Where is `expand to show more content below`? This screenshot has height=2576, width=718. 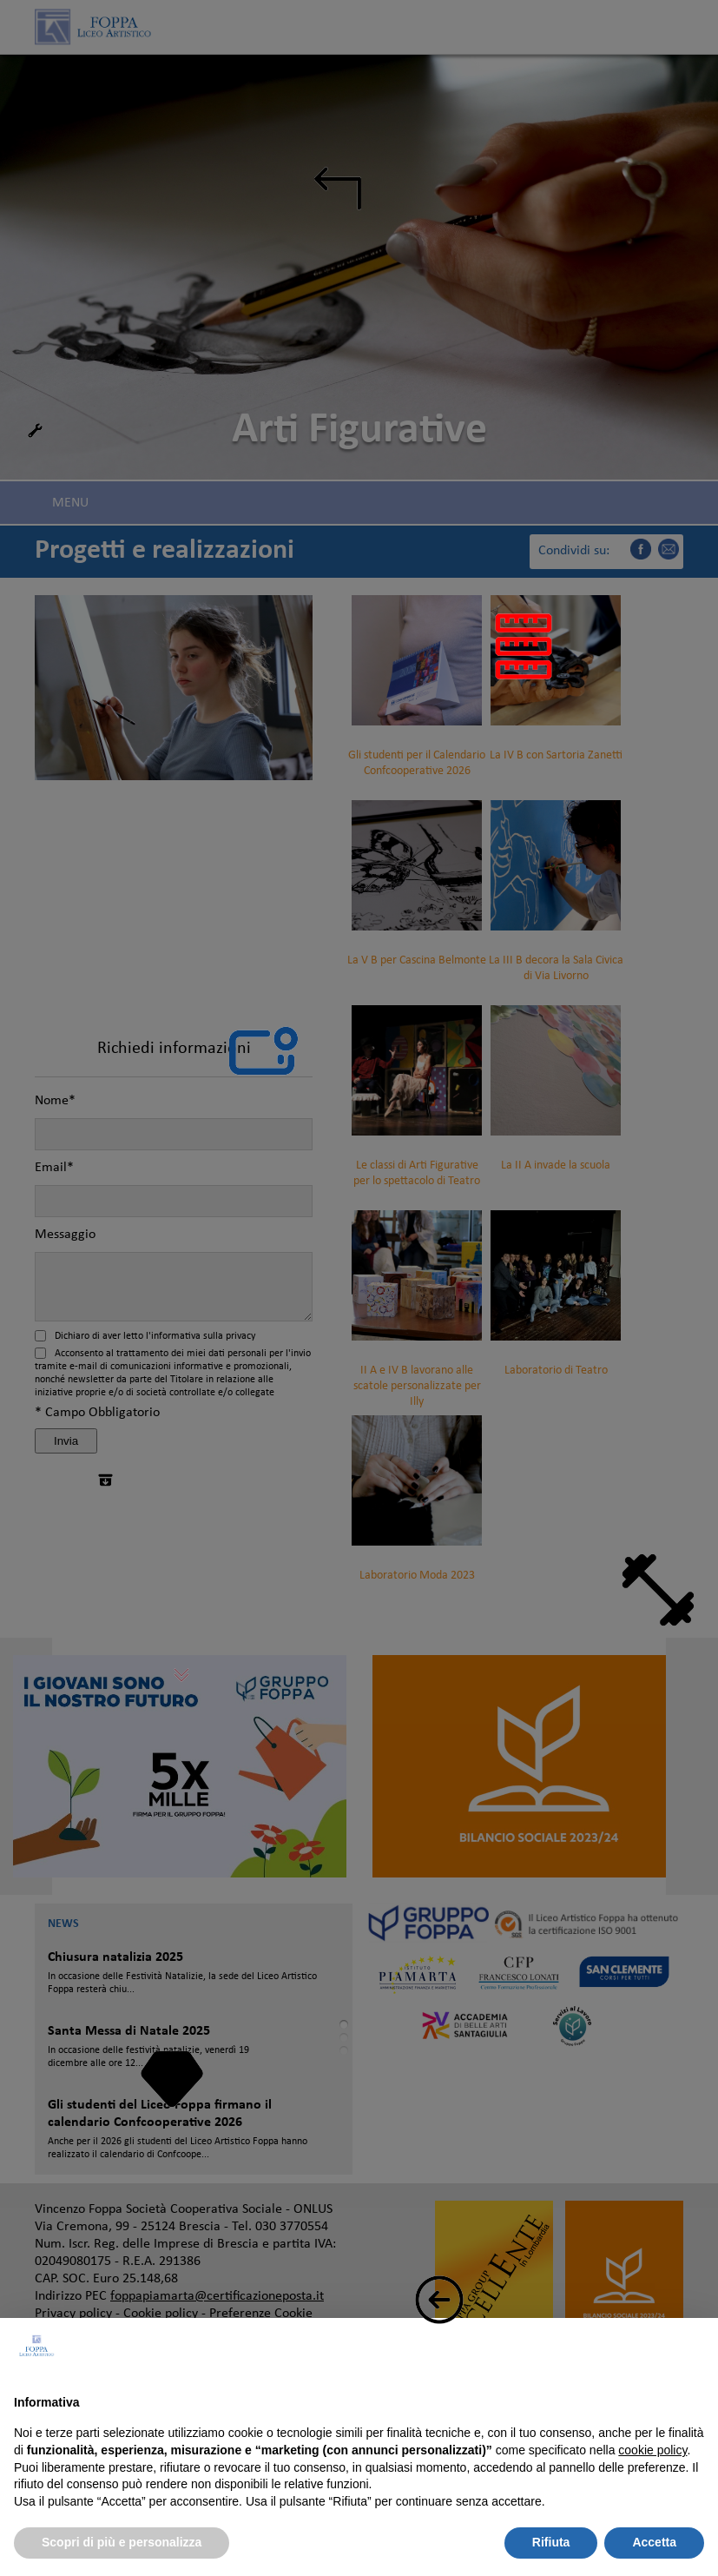
expand to show more content below is located at coordinates (181, 1675).